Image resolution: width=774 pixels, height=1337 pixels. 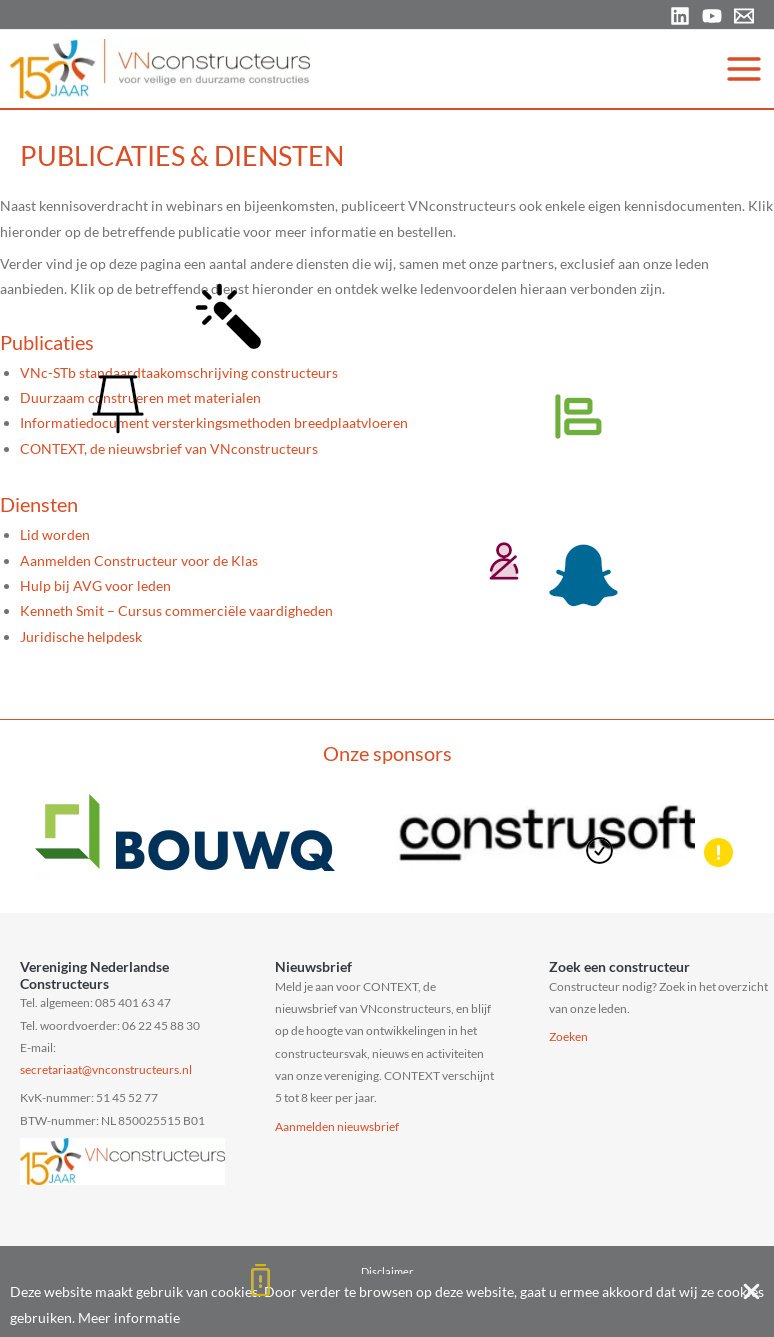 I want to click on indicates low battery warning, so click(x=260, y=1280).